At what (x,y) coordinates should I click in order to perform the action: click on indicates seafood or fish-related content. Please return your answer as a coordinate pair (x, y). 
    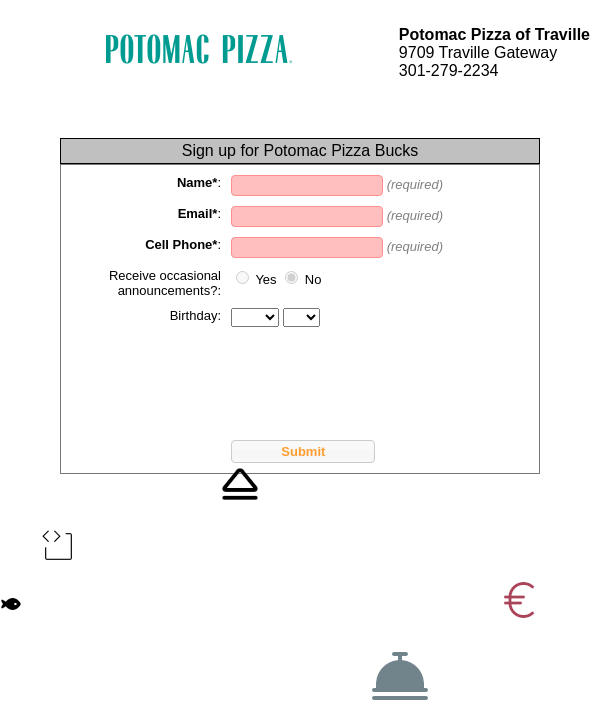
    Looking at the image, I should click on (11, 604).